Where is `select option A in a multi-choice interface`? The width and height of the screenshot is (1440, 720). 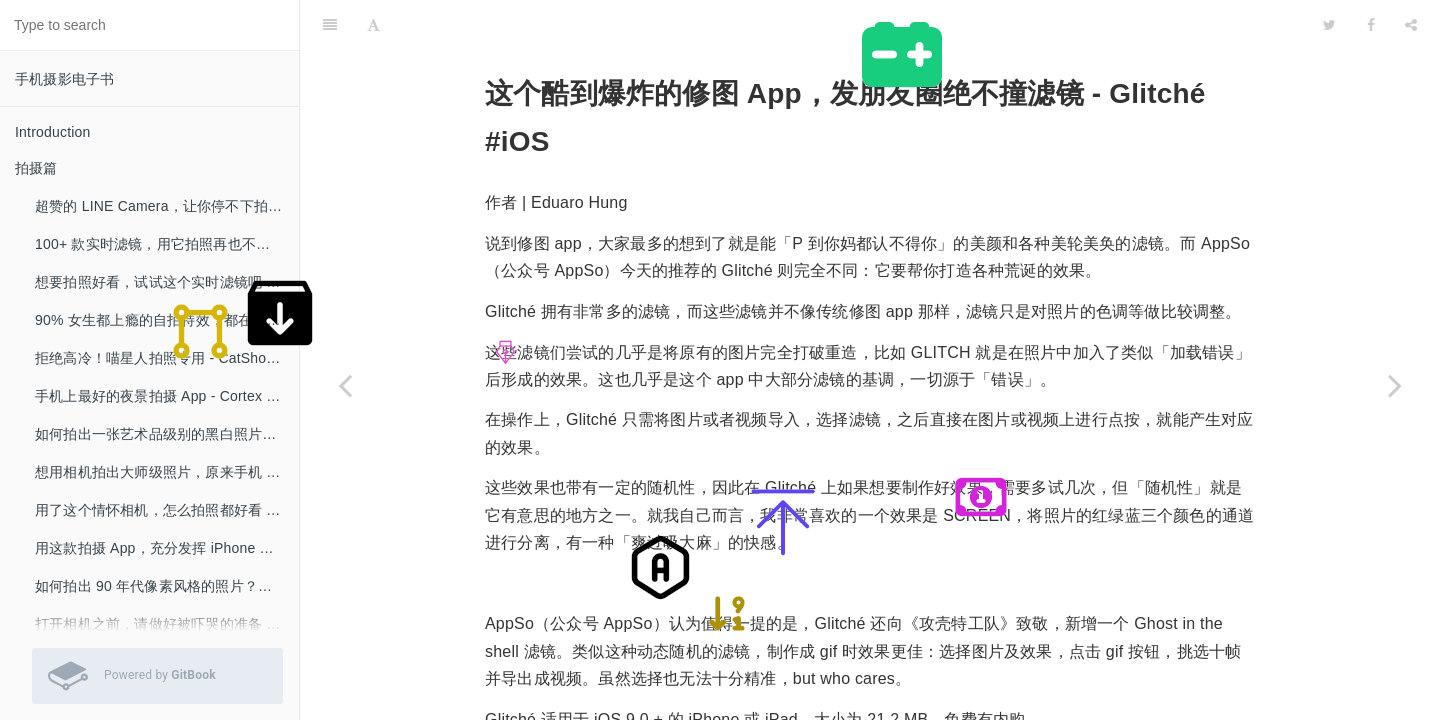
select option A in a multi-choice interface is located at coordinates (660, 567).